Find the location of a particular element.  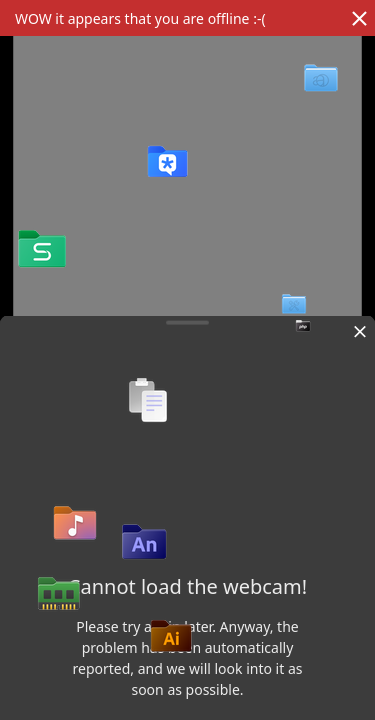

open the utilities folder is located at coordinates (294, 304).